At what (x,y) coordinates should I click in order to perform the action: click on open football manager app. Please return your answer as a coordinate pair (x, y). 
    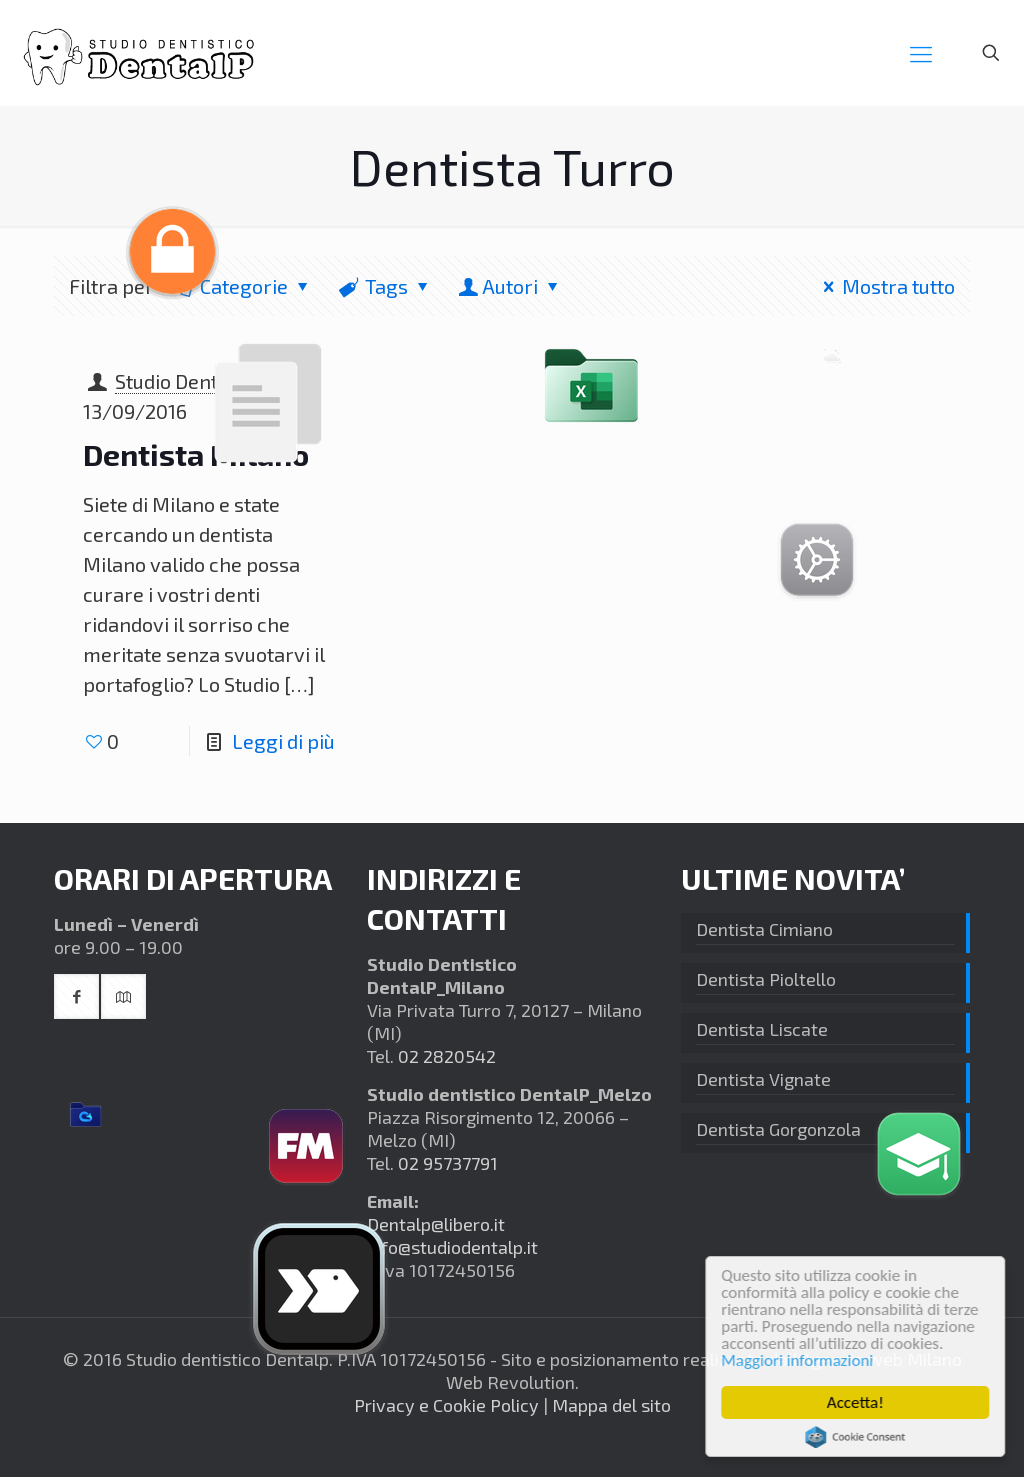
    Looking at the image, I should click on (306, 1146).